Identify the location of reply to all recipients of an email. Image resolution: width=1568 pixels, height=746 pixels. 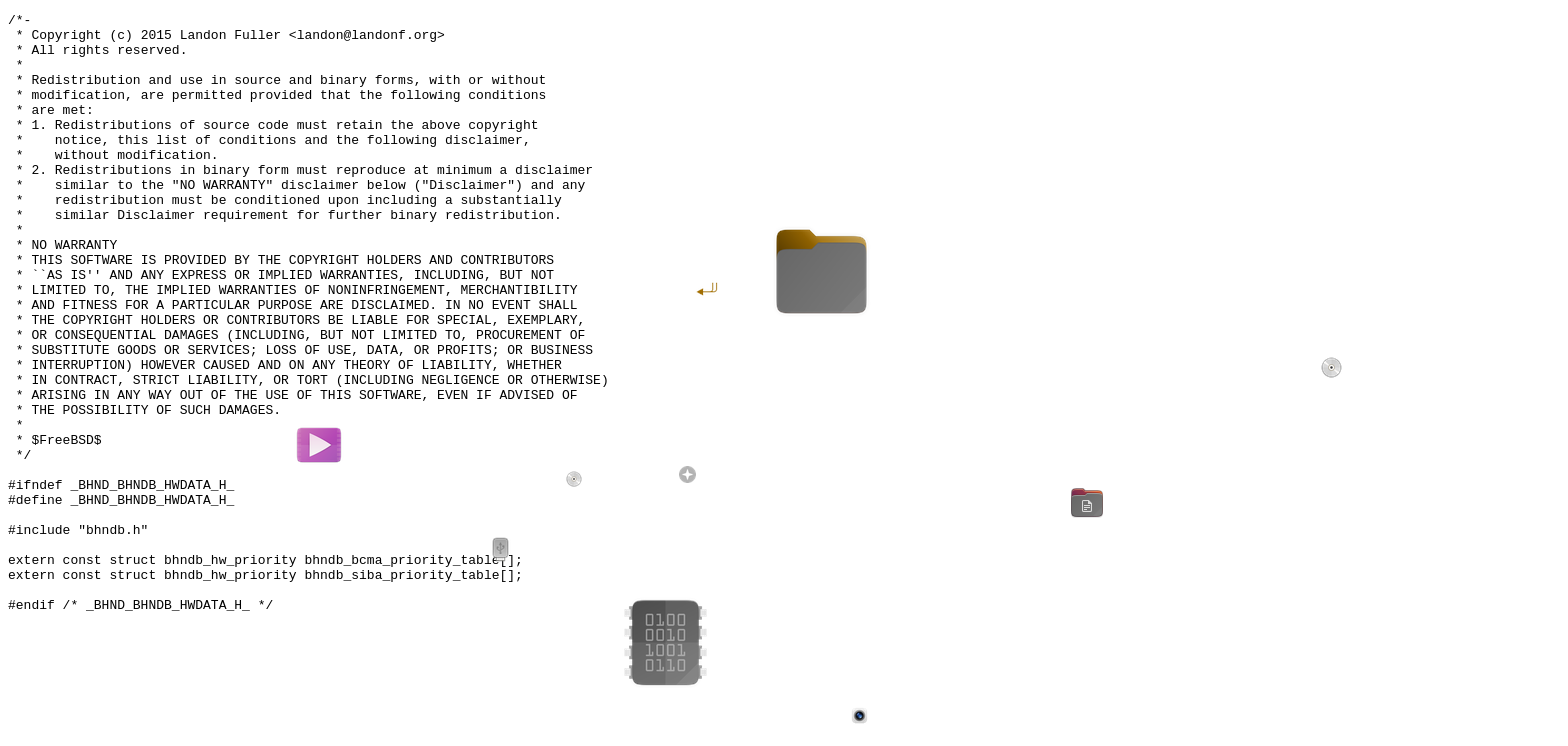
(706, 287).